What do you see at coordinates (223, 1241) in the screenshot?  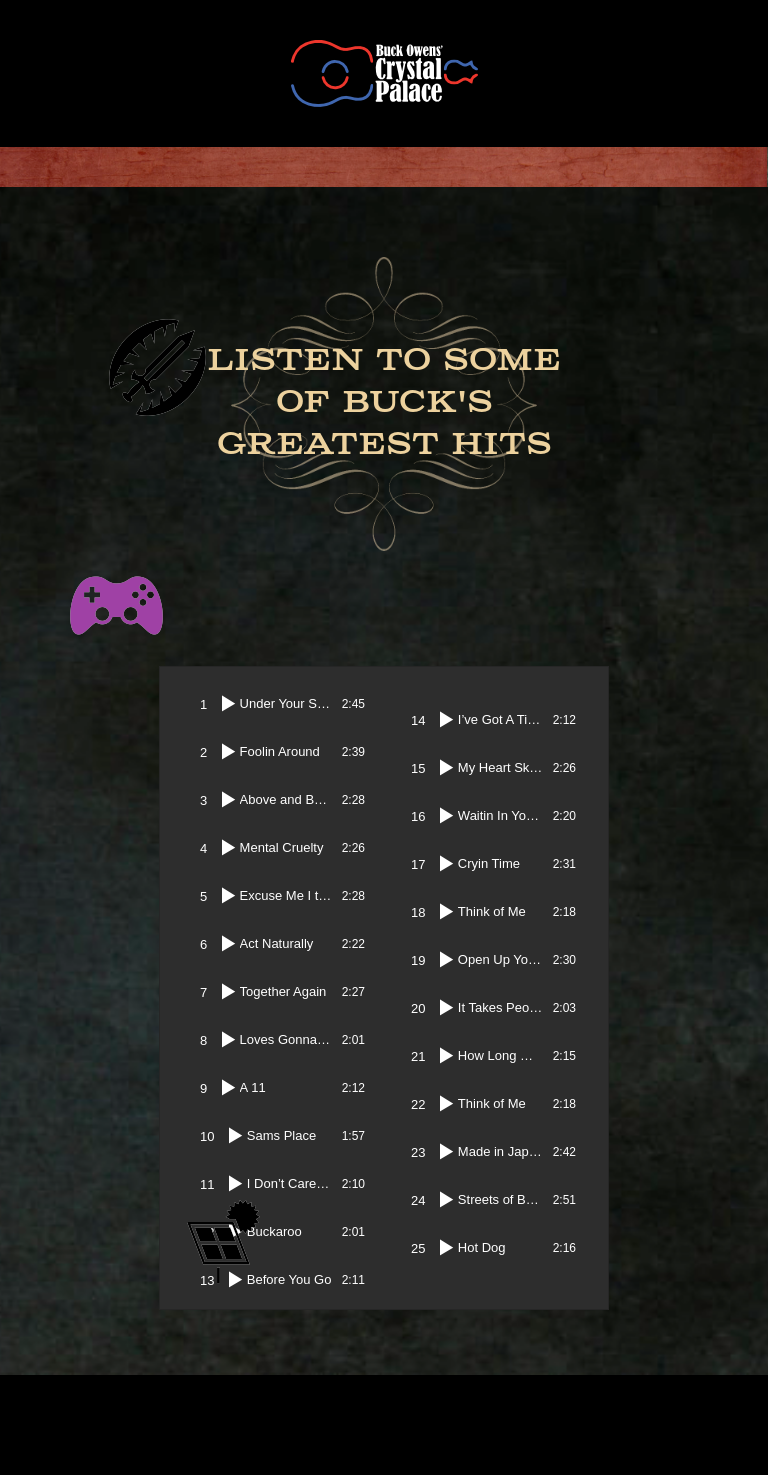 I see `view solar power status or energy generation` at bounding box center [223, 1241].